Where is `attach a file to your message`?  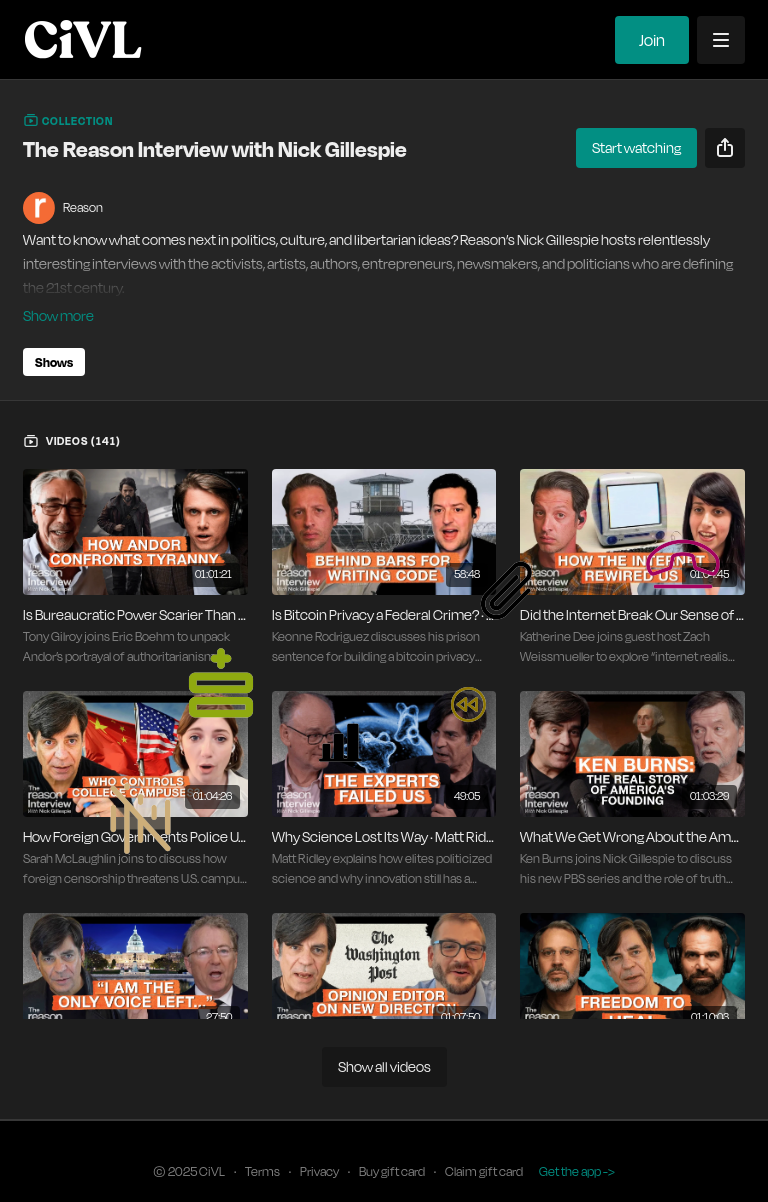
attach a file to your message is located at coordinates (507, 590).